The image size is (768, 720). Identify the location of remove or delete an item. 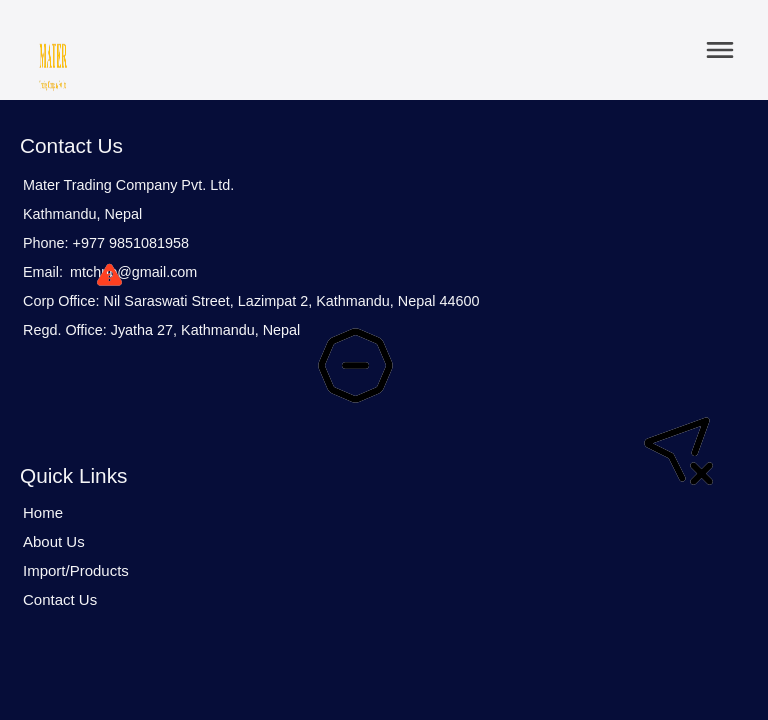
(355, 365).